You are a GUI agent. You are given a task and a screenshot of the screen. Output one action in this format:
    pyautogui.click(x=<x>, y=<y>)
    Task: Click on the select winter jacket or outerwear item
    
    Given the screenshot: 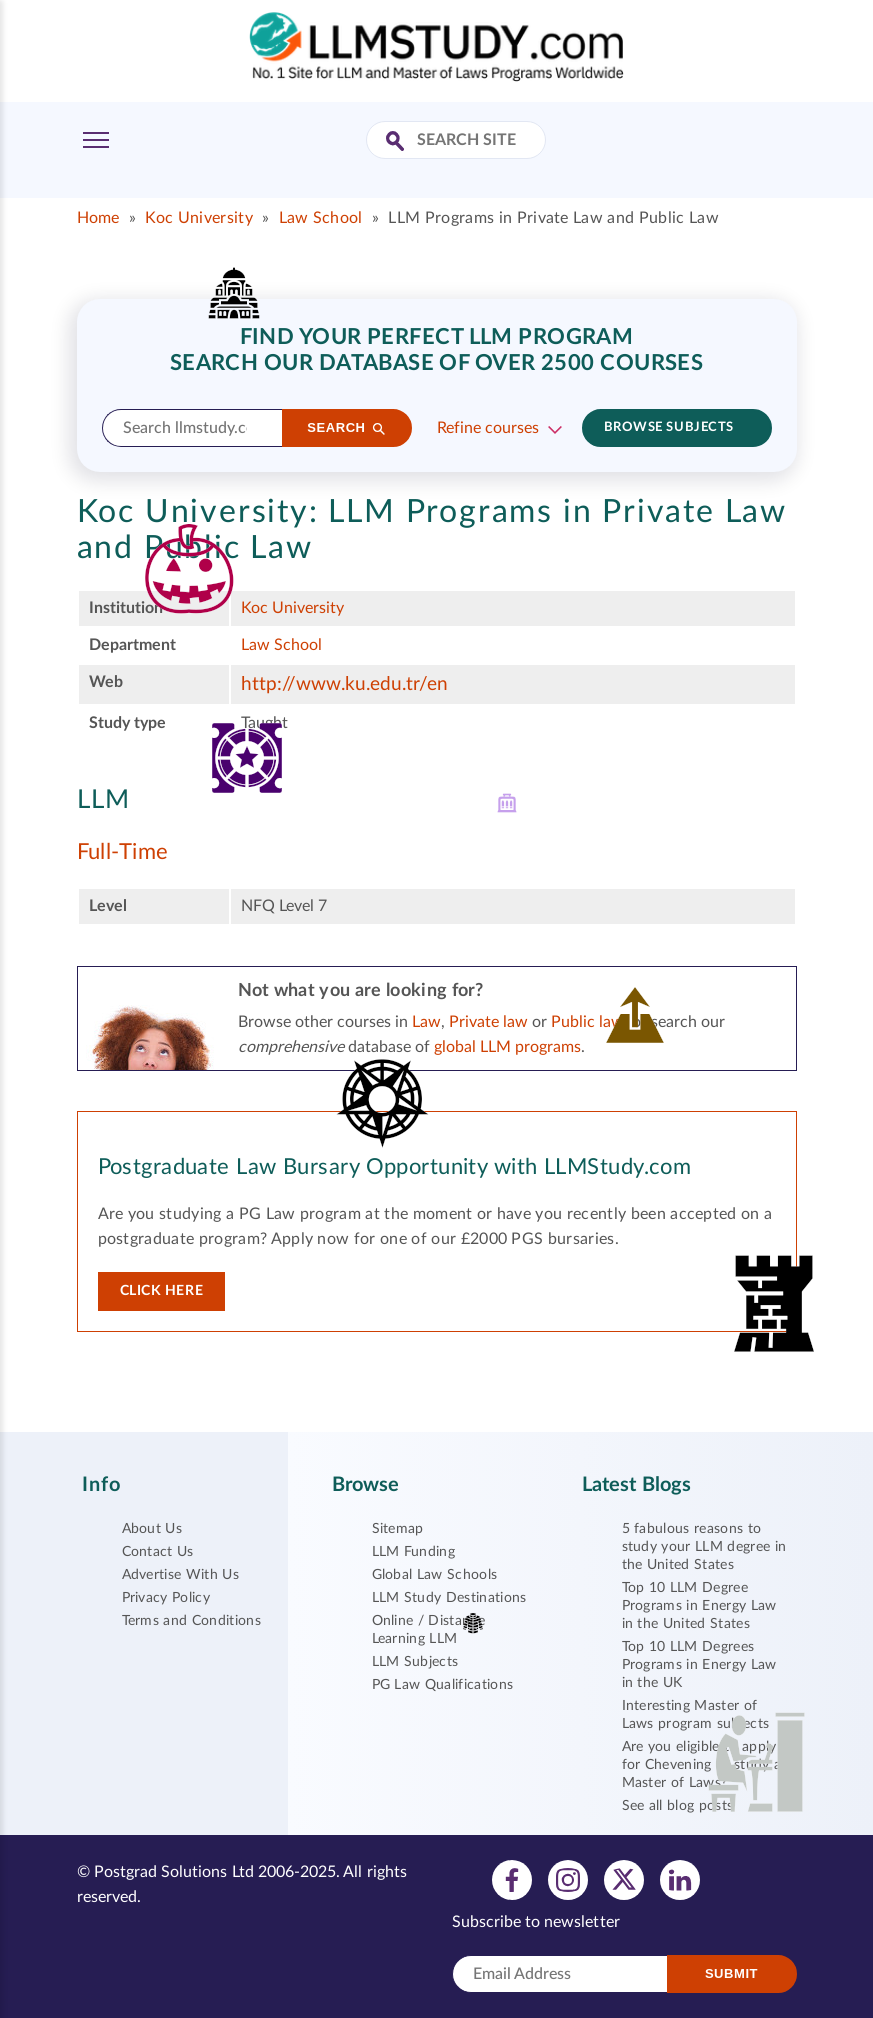 What is the action you would take?
    pyautogui.click(x=473, y=1623)
    